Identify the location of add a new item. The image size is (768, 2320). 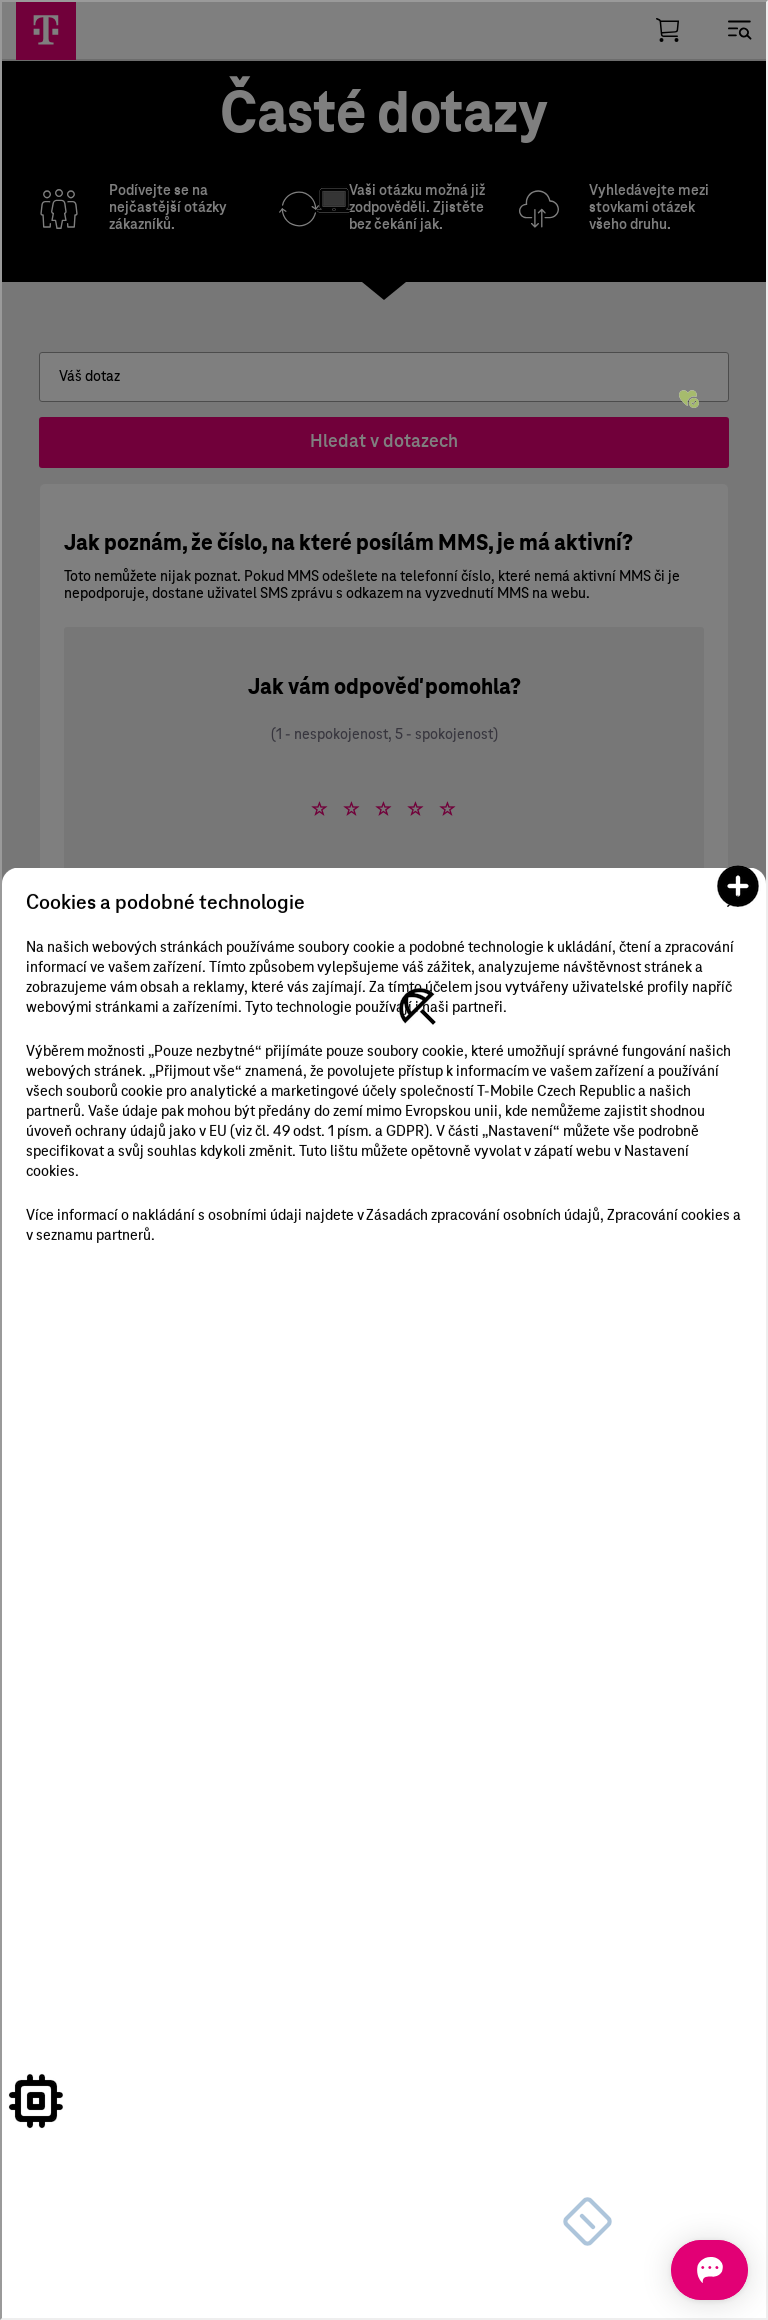
(738, 886).